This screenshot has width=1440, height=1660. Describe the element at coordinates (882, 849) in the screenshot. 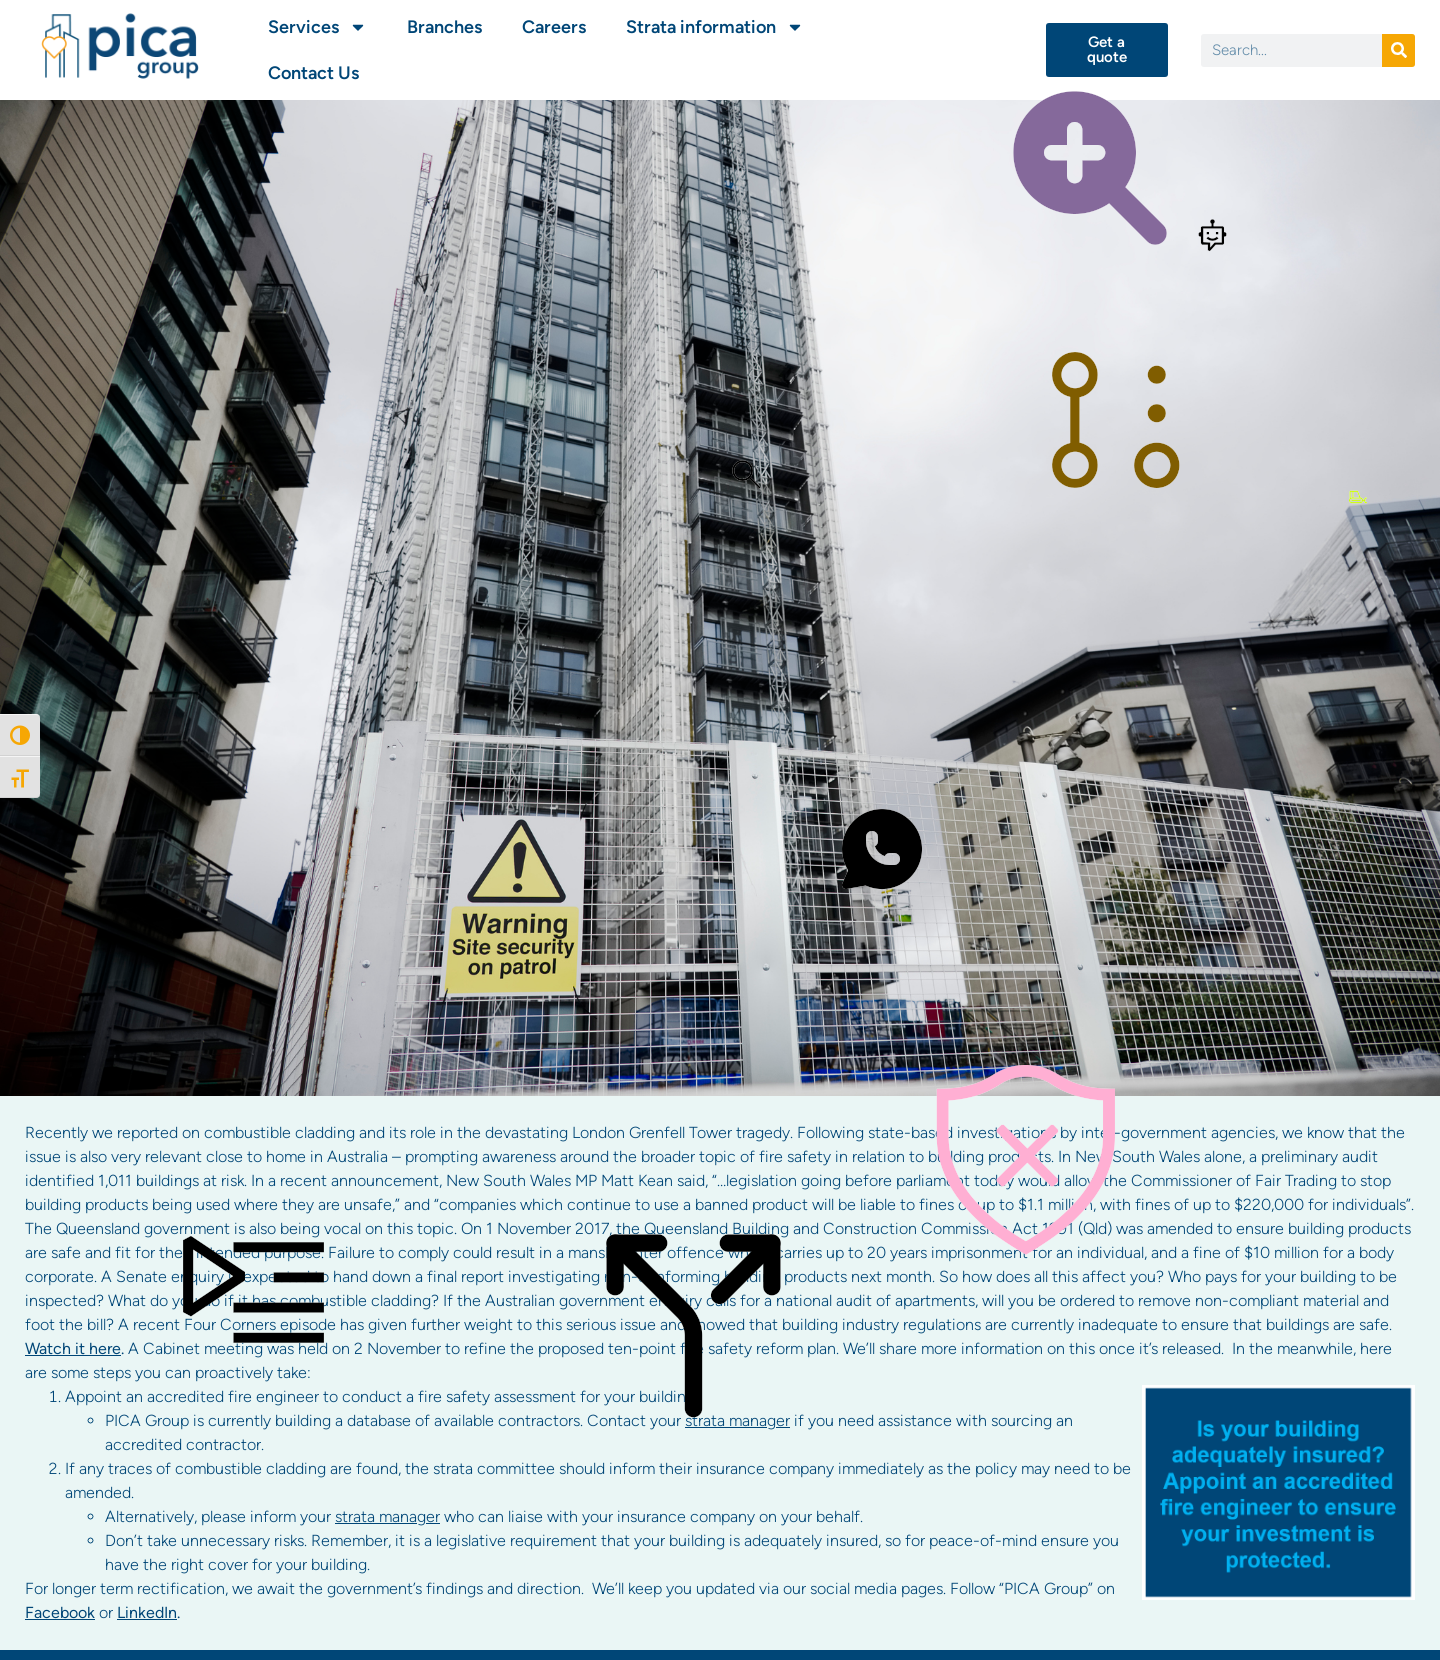

I see `open WhatsApp messaging` at that location.